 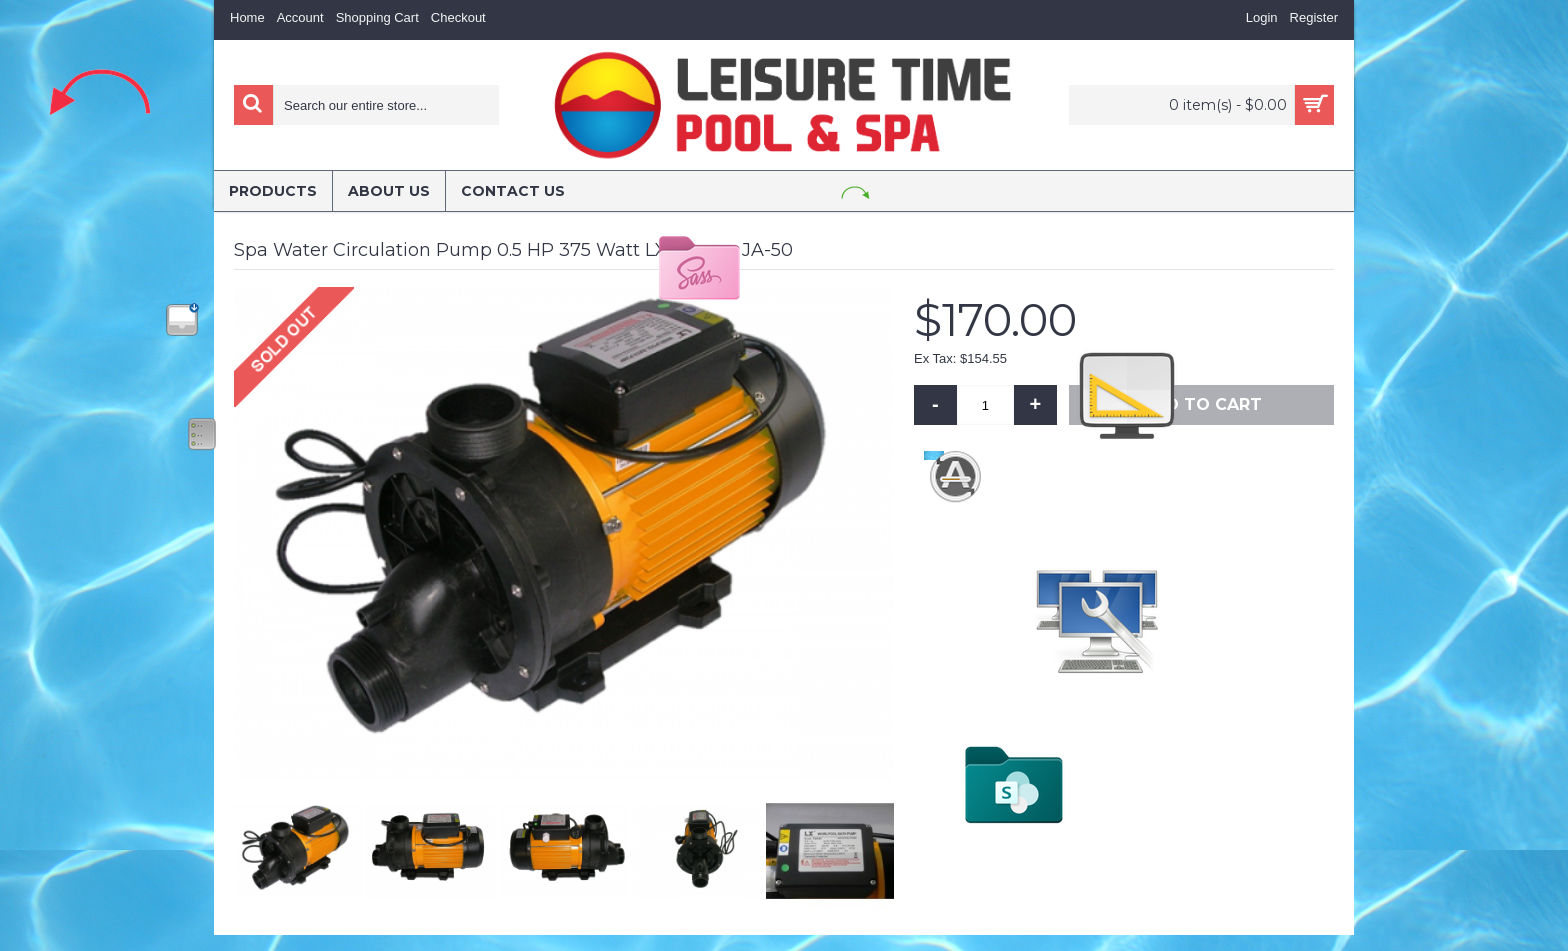 What do you see at coordinates (1127, 395) in the screenshot?
I see `access display settings and screen configuration` at bounding box center [1127, 395].